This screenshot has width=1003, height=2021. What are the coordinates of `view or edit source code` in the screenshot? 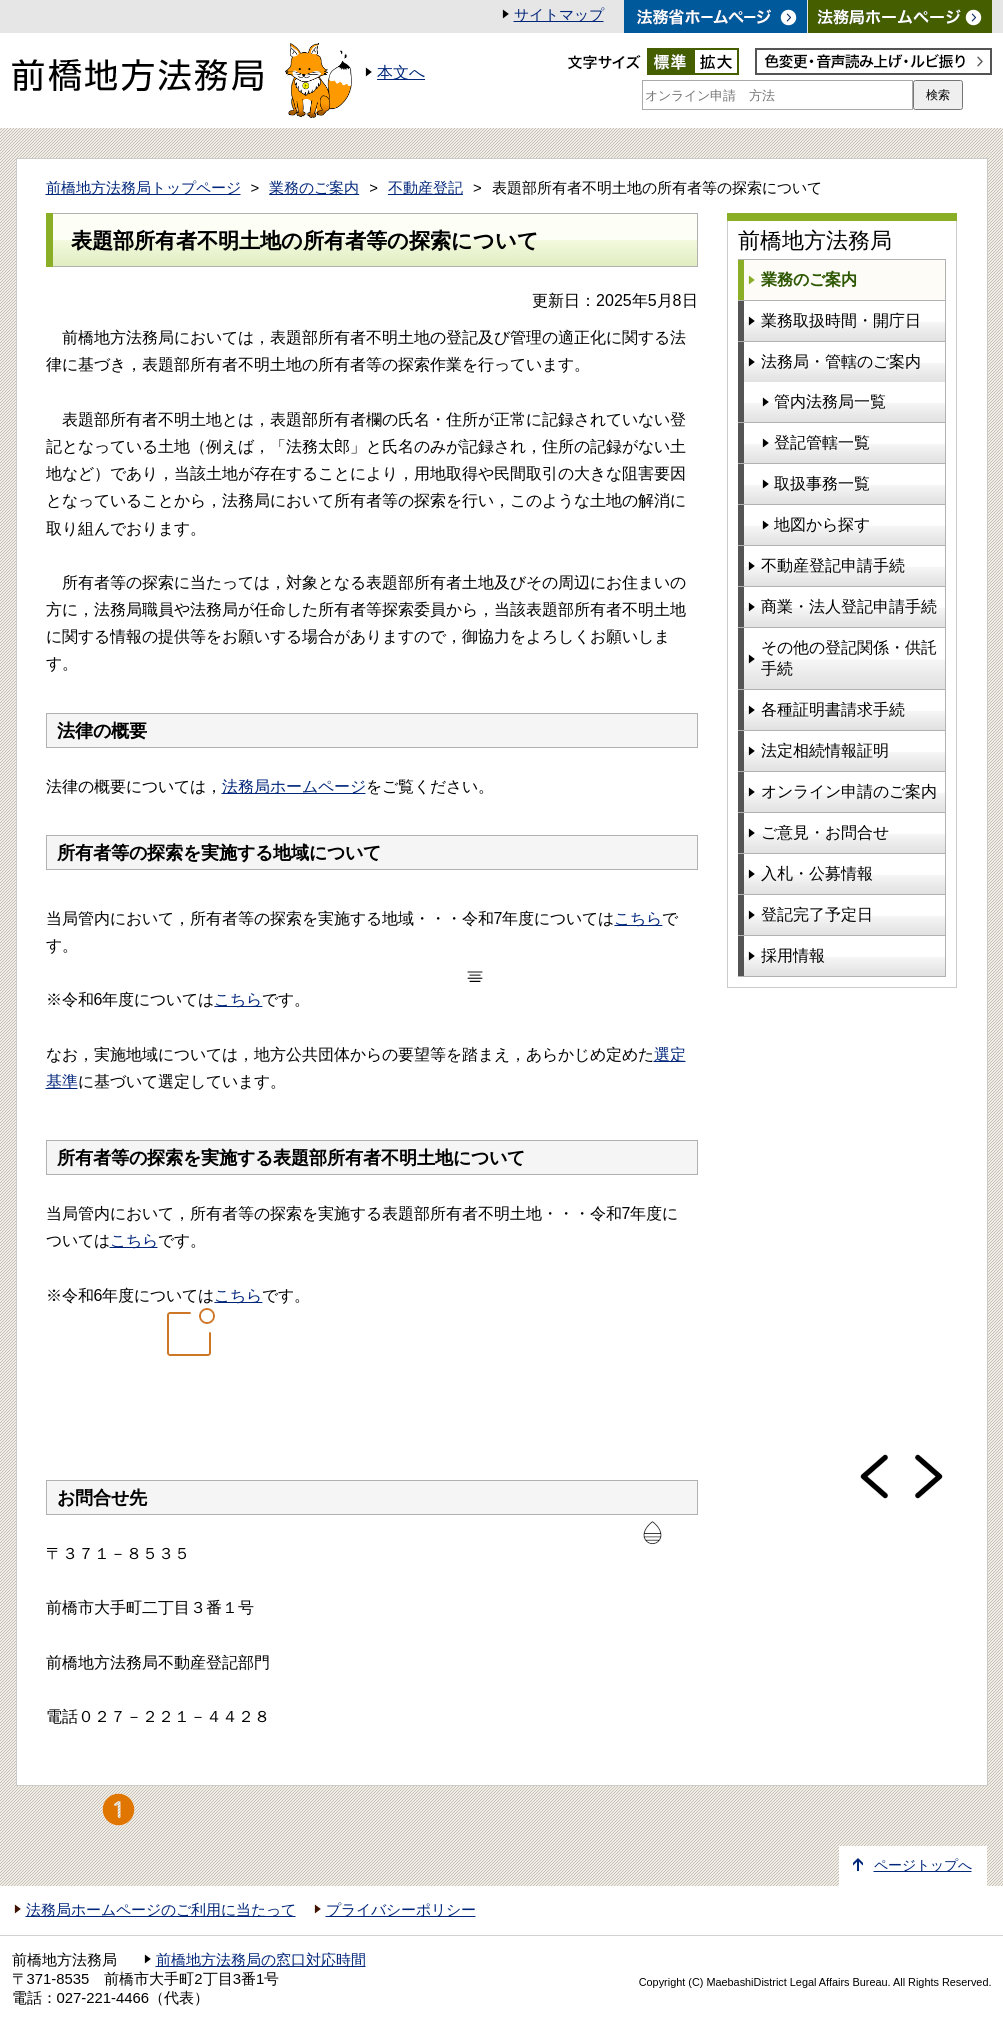 It's located at (901, 1476).